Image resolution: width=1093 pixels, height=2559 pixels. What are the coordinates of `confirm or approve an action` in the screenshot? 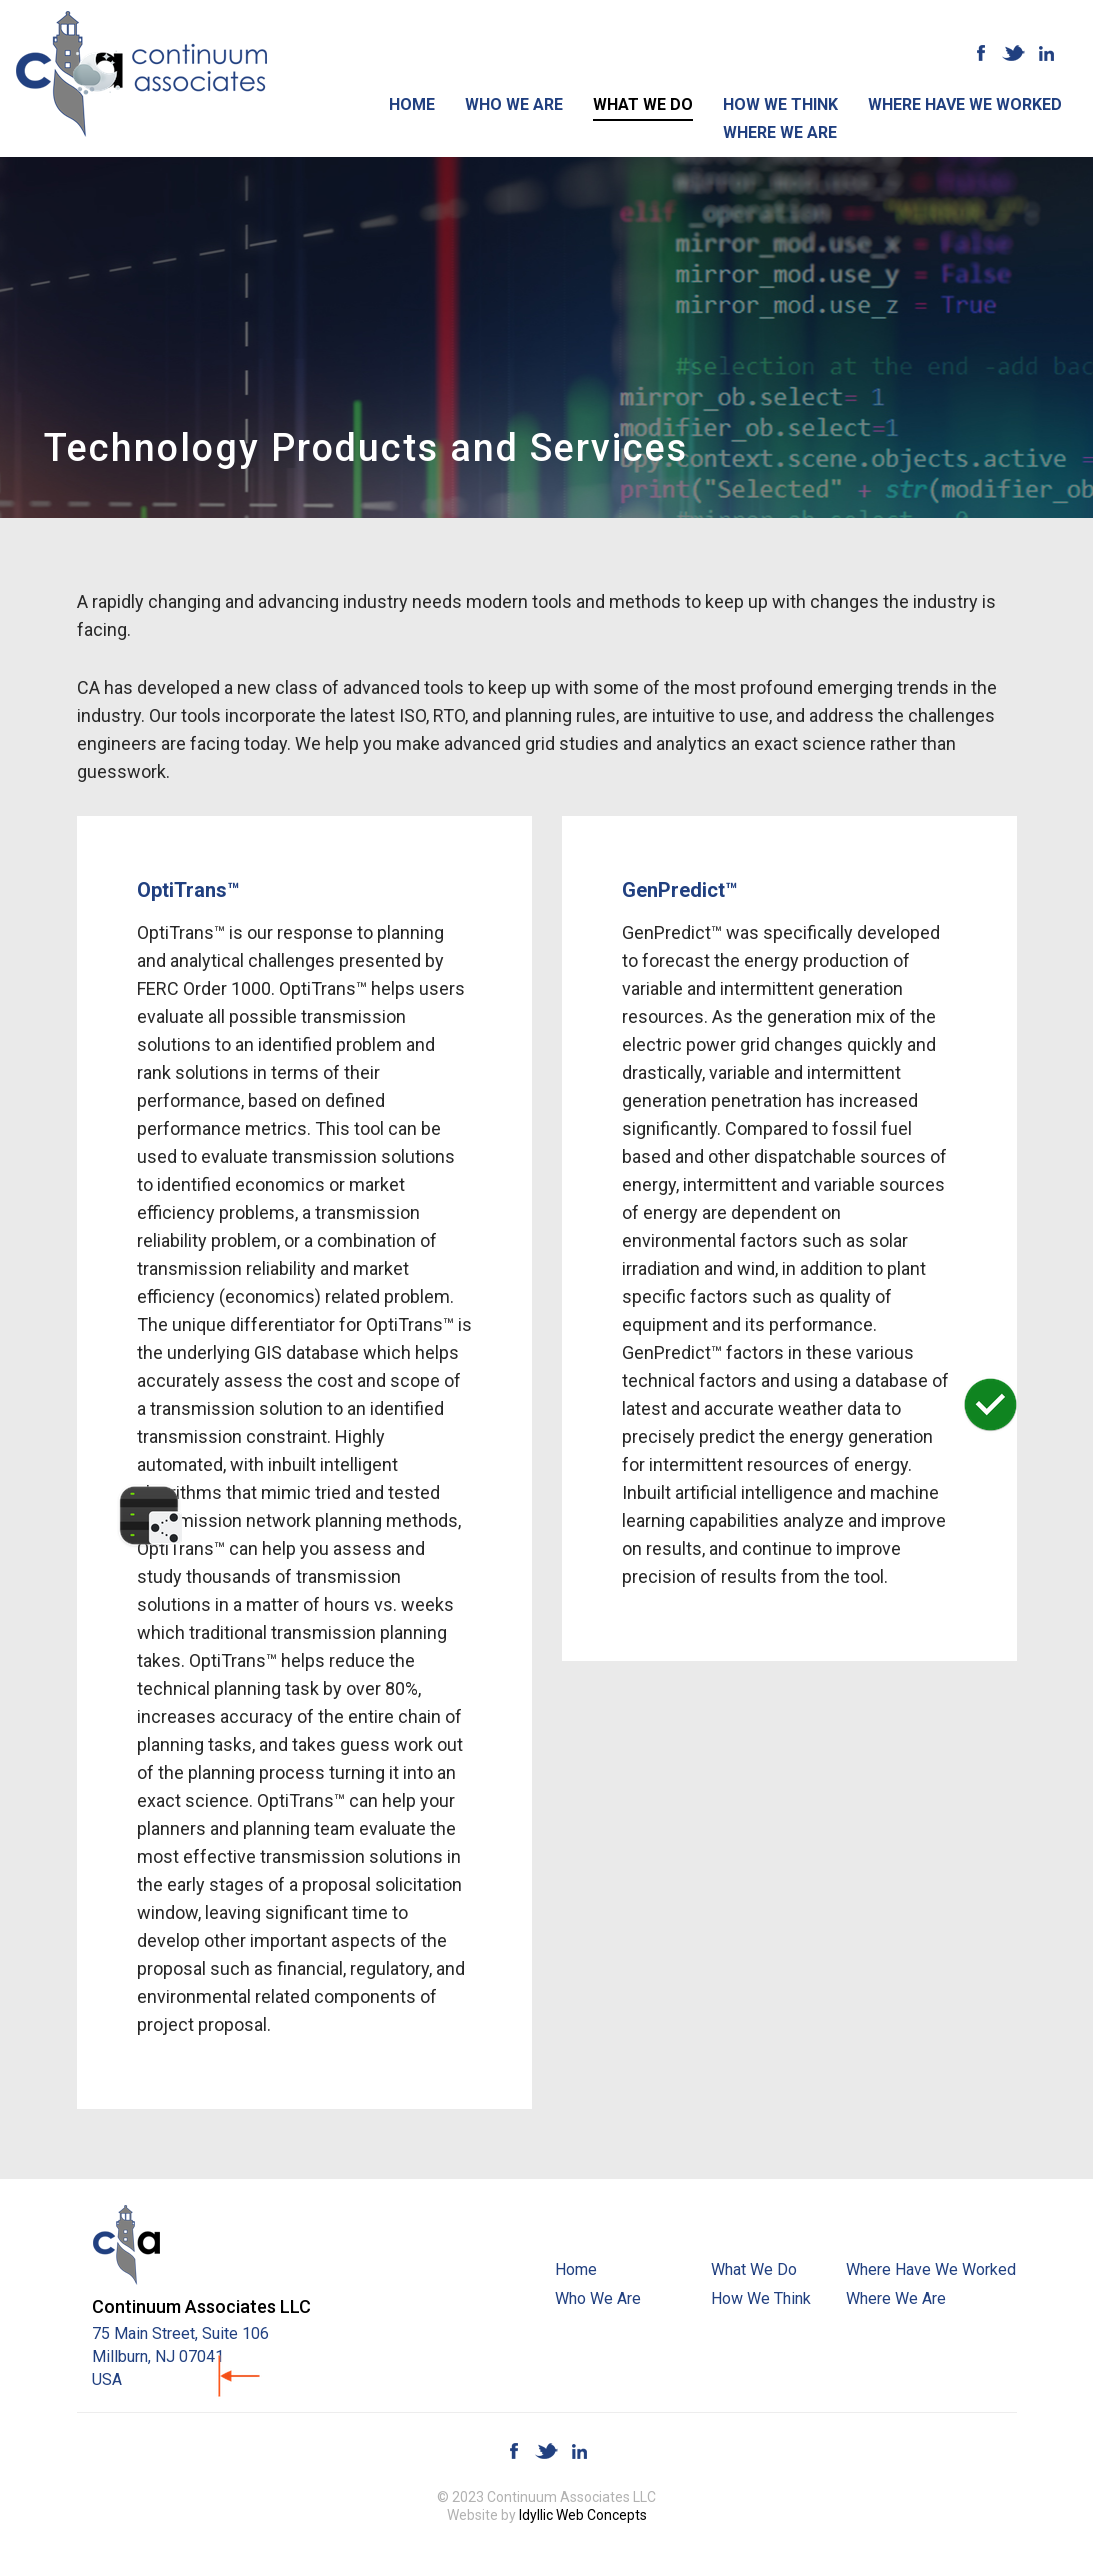 It's located at (990, 1404).